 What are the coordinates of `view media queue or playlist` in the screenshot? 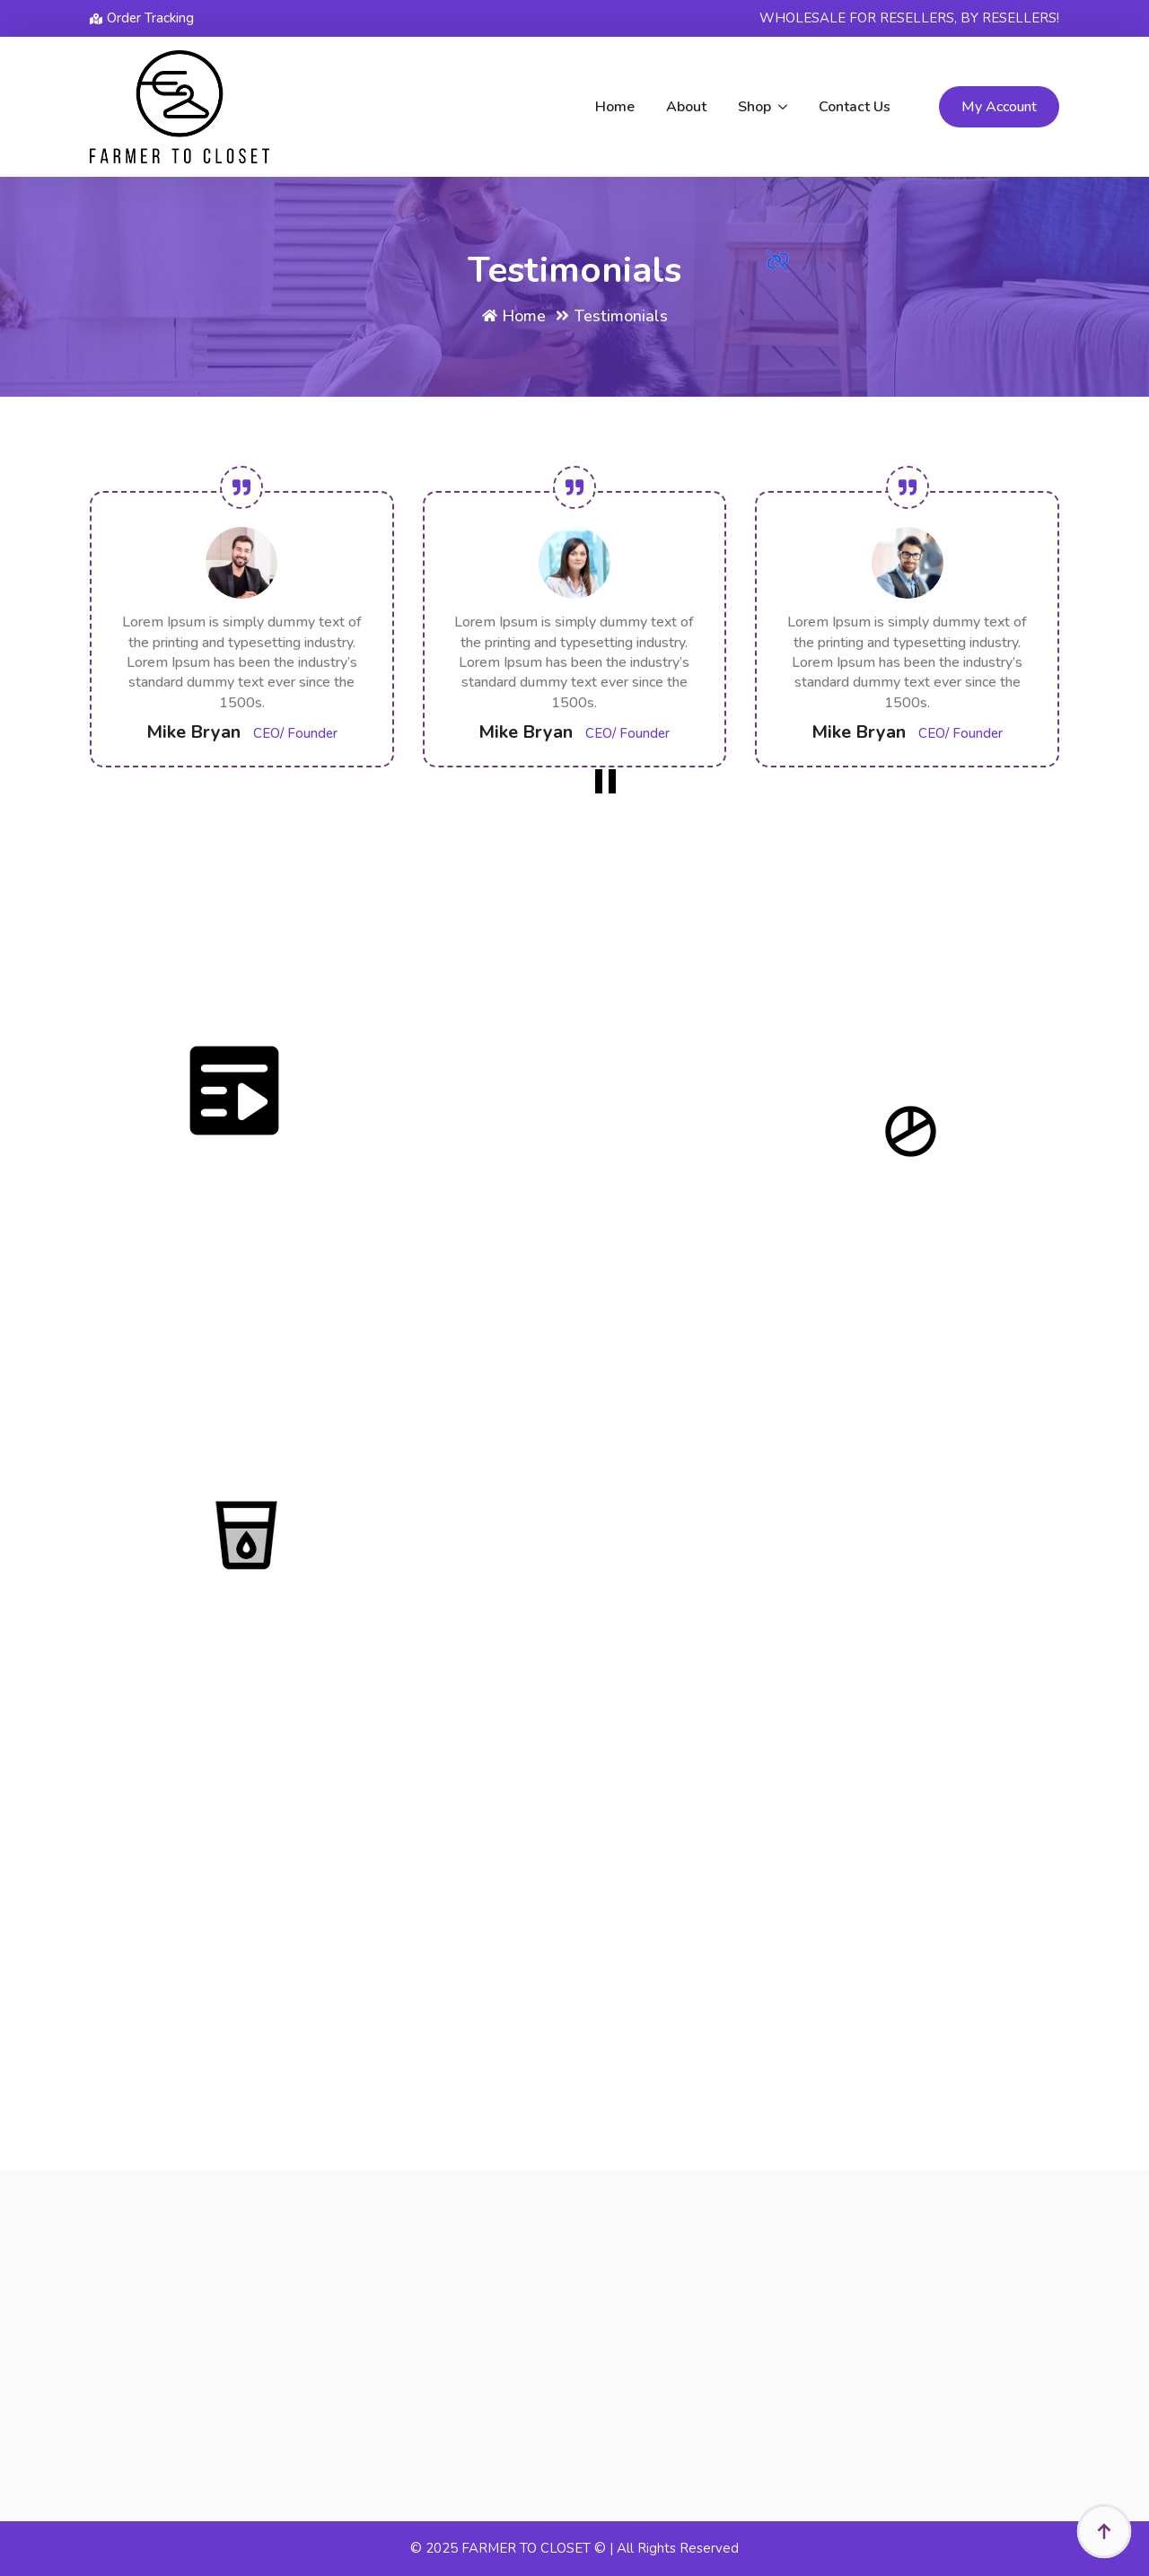 It's located at (234, 1091).